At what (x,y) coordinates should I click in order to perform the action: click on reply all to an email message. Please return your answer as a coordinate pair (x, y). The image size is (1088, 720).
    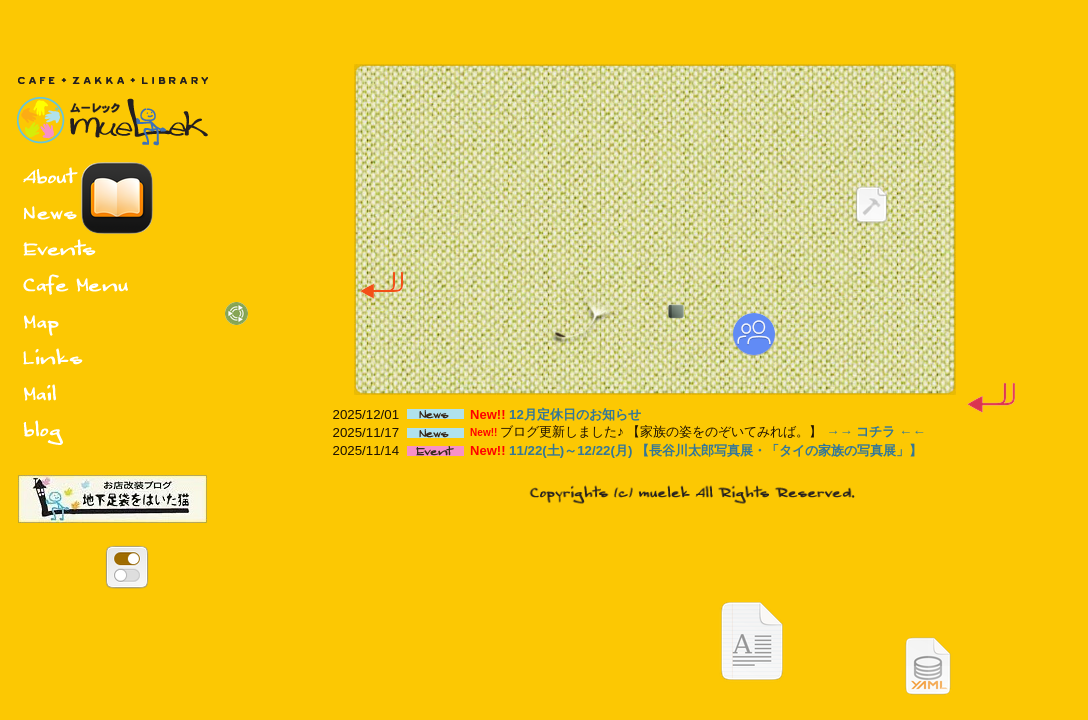
    Looking at the image, I should click on (381, 282).